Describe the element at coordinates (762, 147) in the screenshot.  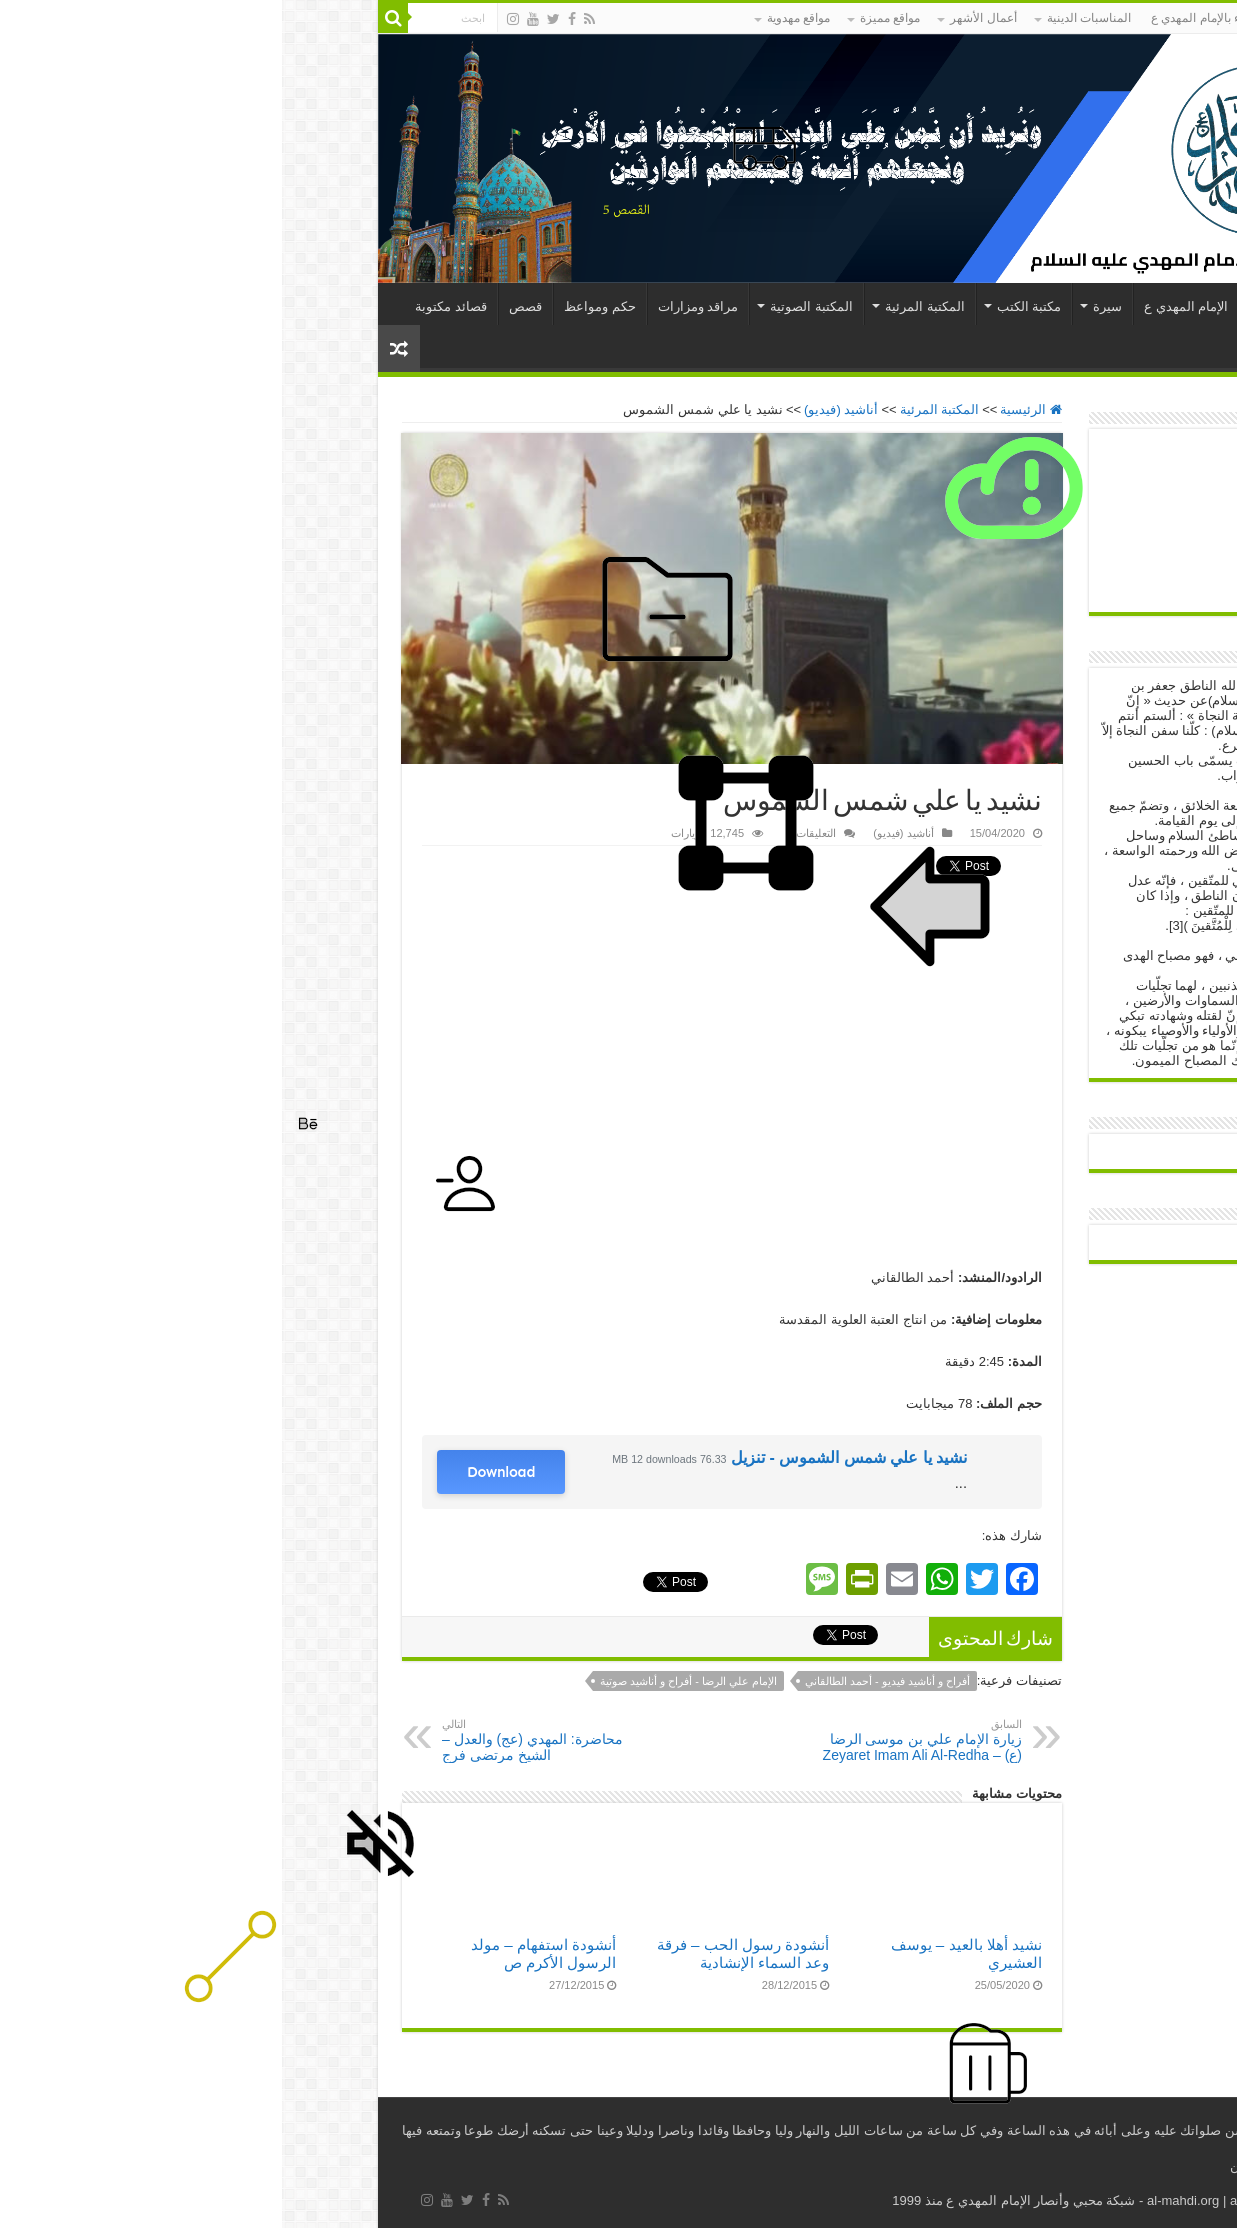
I see `track delivery or shipping status` at that location.